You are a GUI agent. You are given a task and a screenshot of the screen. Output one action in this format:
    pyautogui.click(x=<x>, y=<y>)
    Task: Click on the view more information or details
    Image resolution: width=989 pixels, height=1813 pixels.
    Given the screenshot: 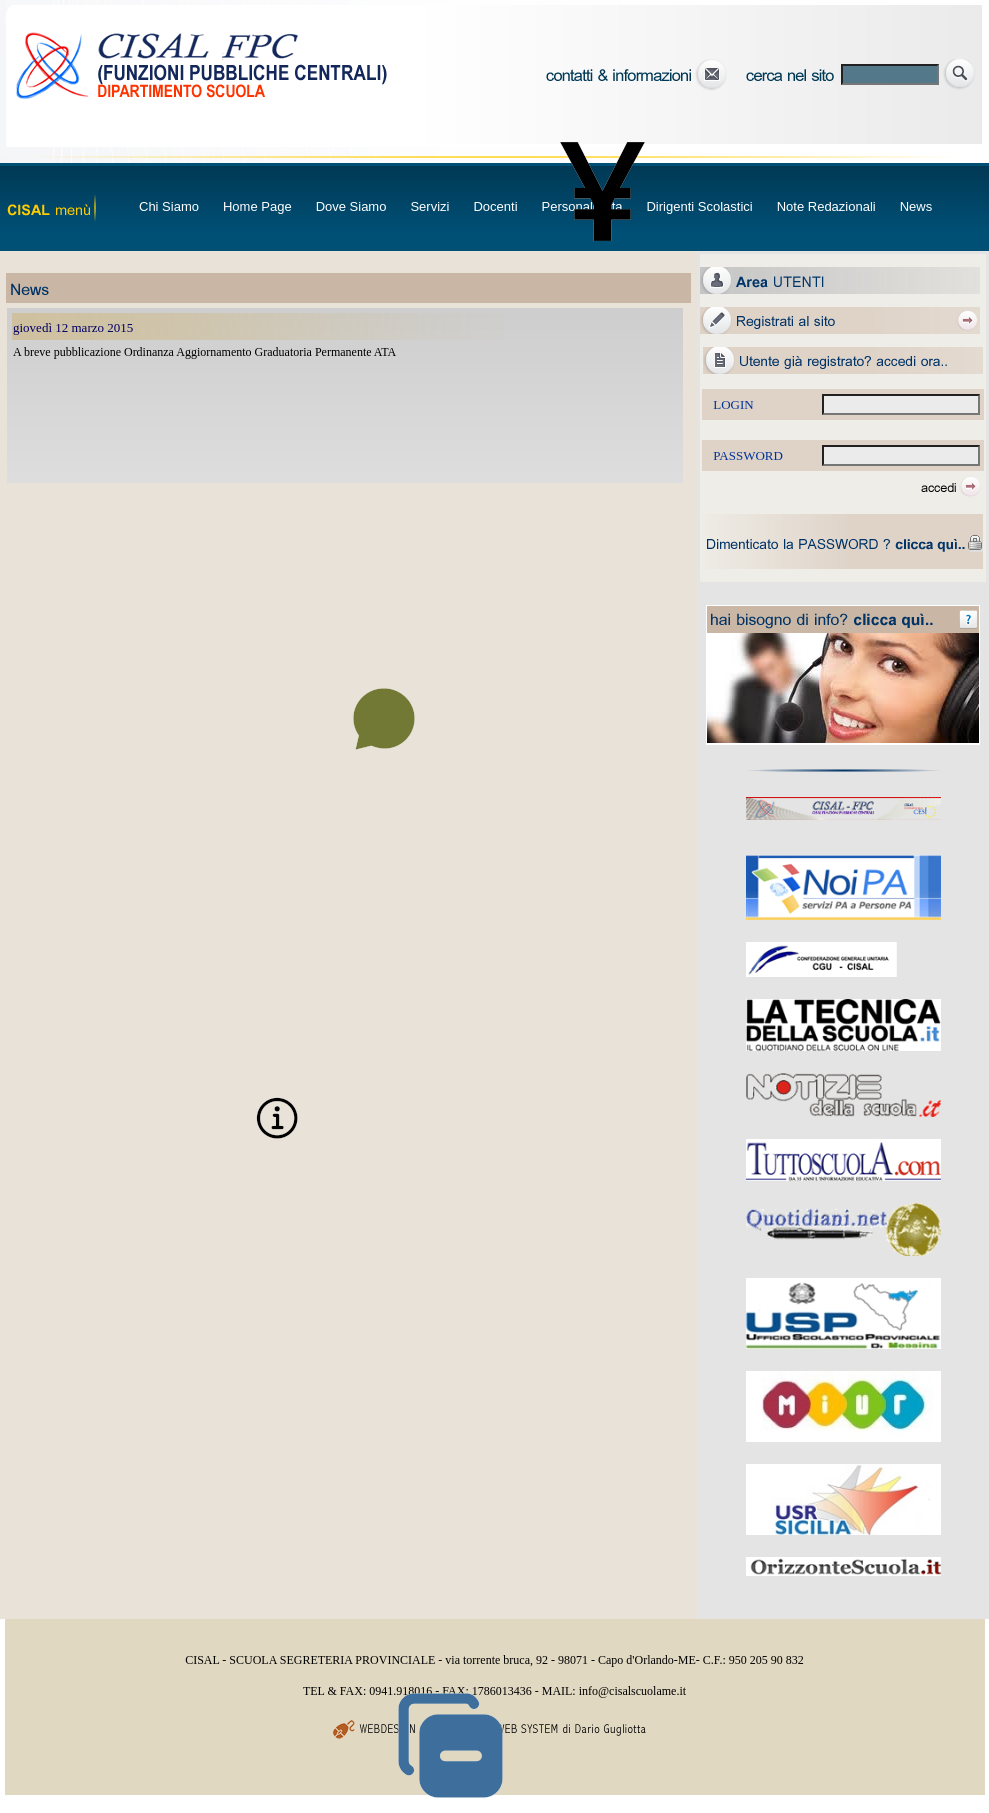 What is the action you would take?
    pyautogui.click(x=278, y=1119)
    